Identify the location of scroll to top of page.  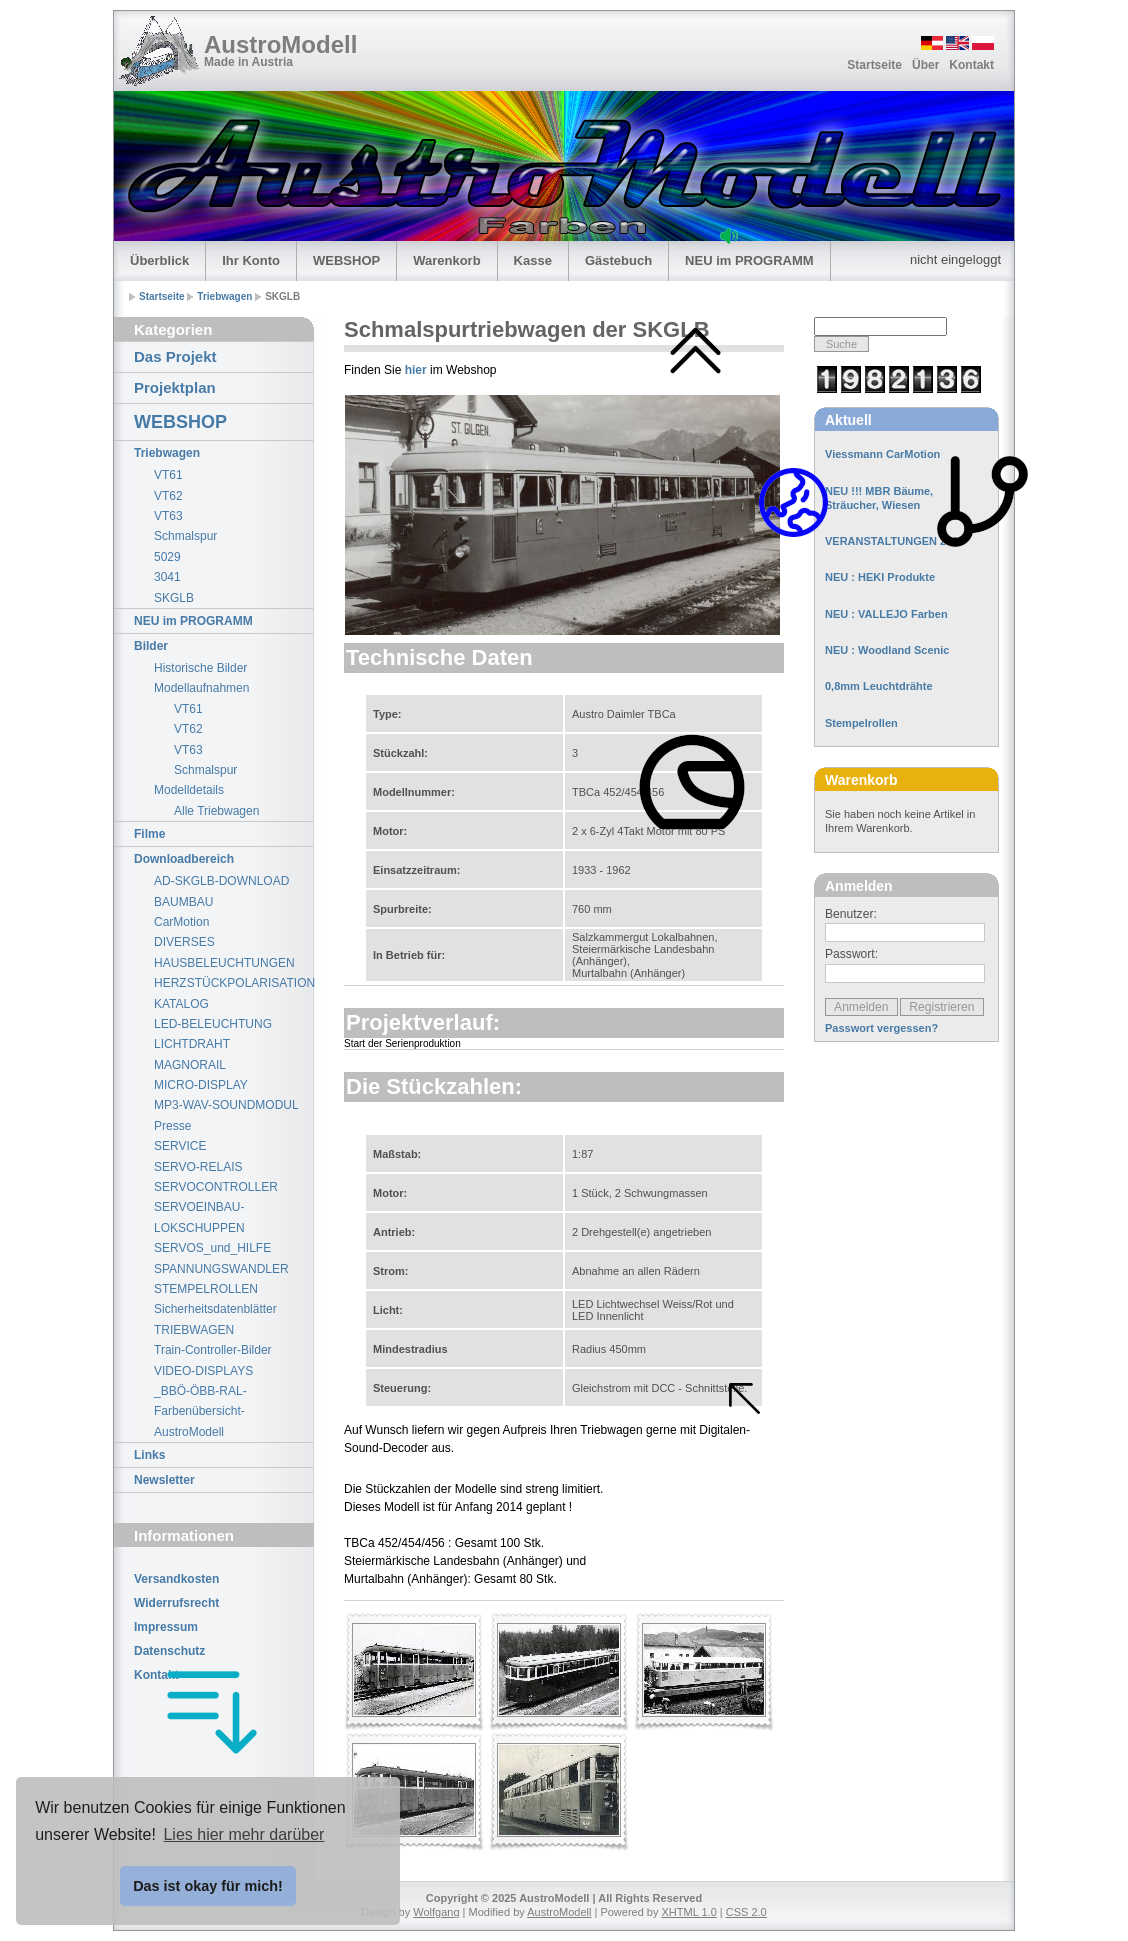
(695, 350).